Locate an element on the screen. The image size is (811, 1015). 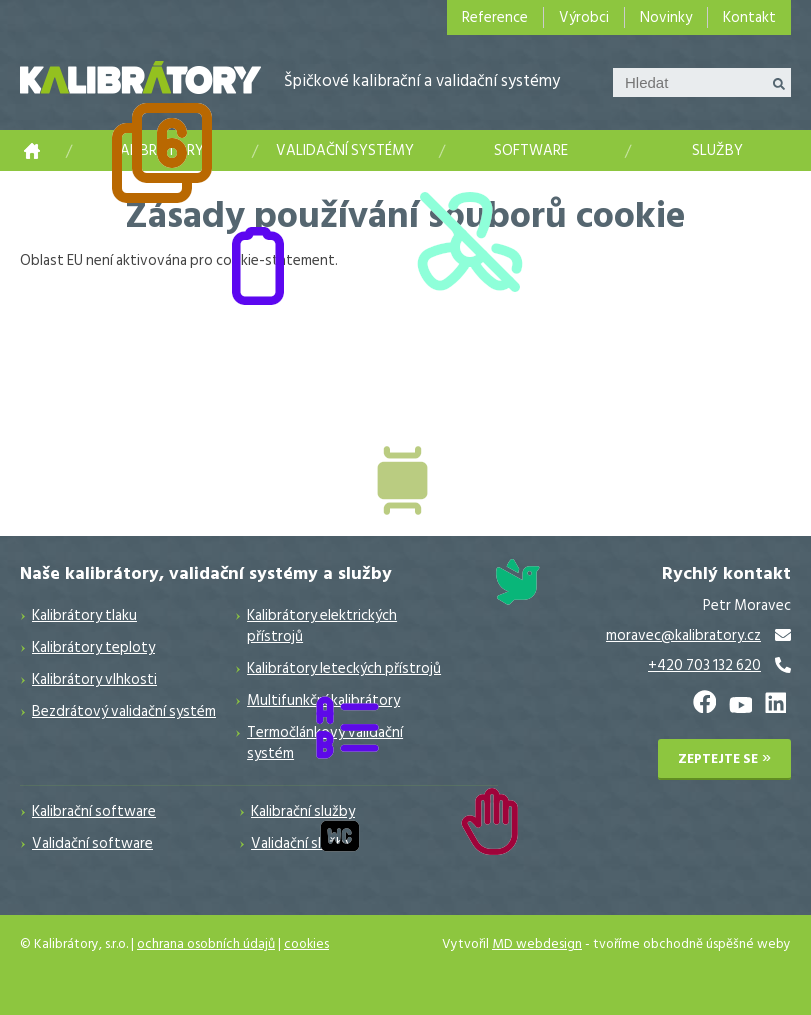
indicates empty battery status is located at coordinates (258, 266).